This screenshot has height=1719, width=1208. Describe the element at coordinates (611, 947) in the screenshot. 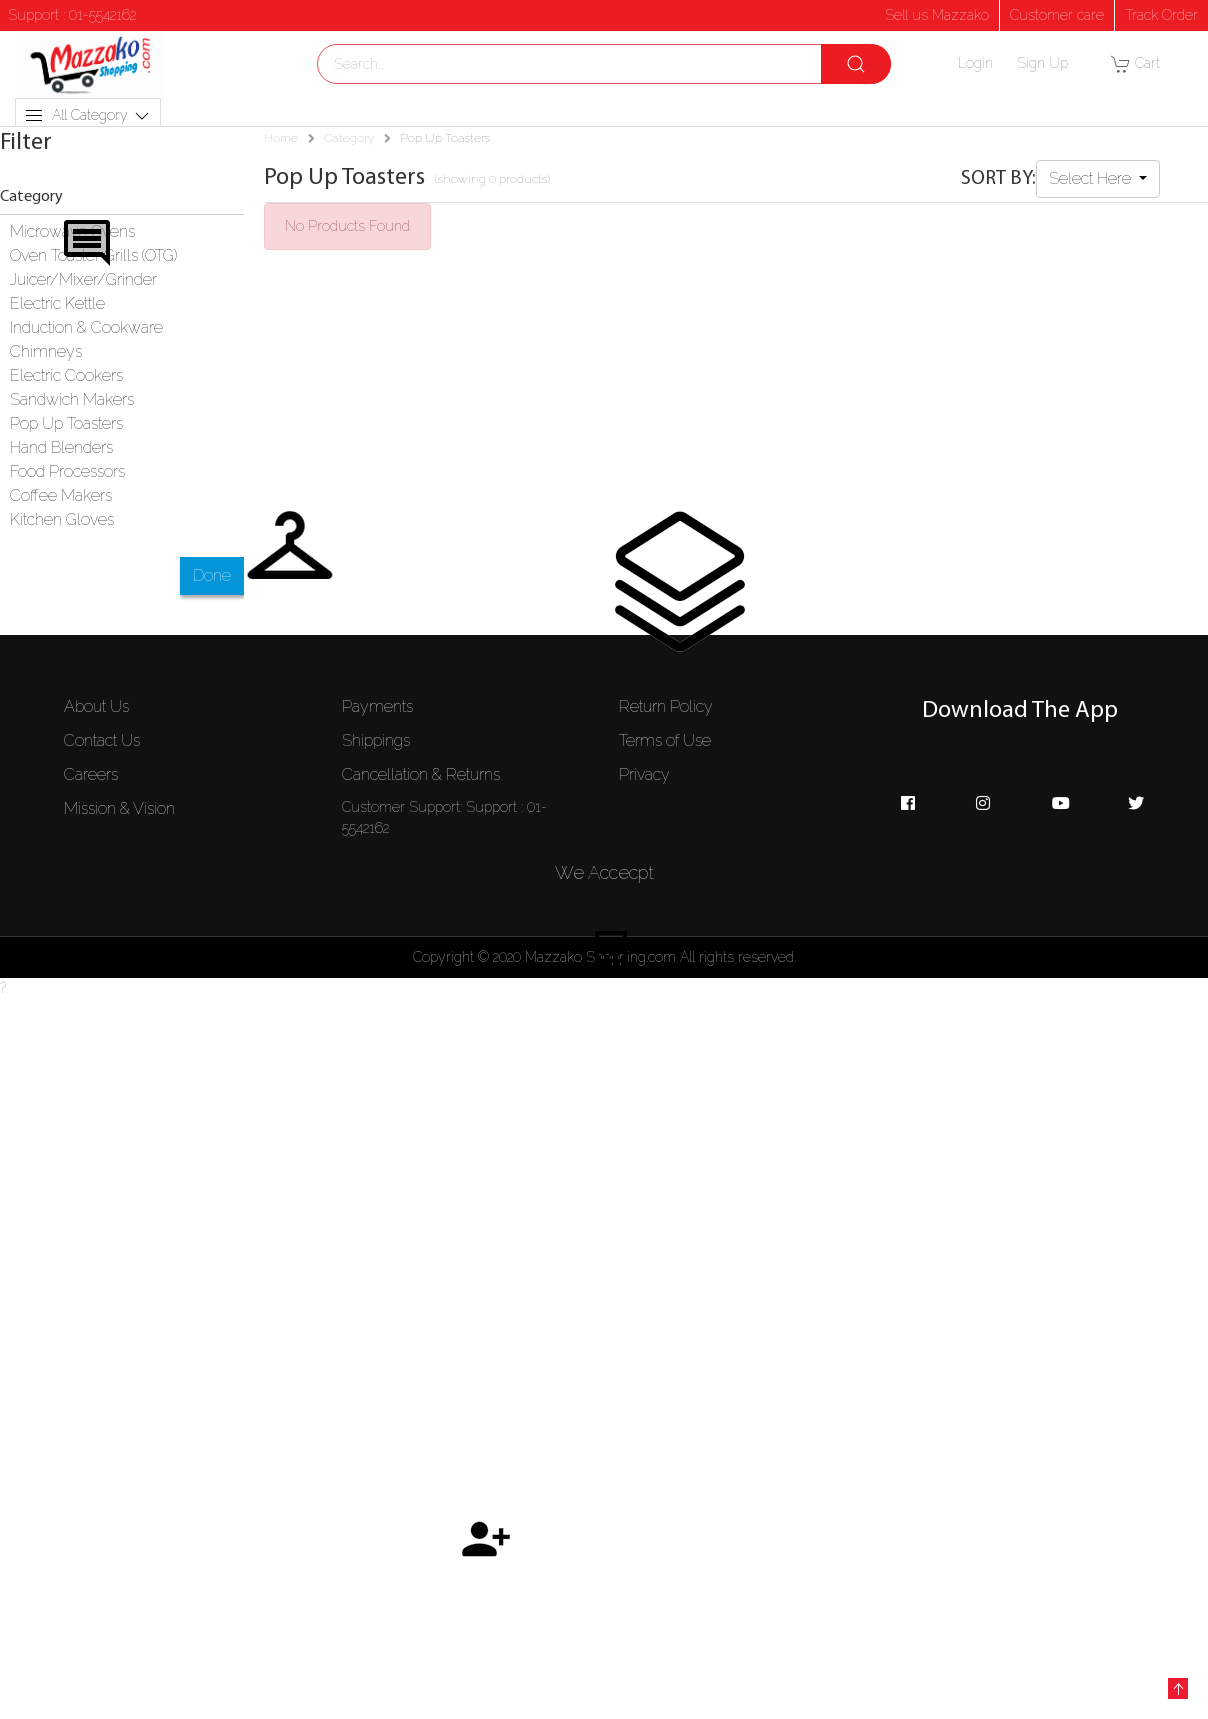

I see `view a detailed list or checklist` at that location.